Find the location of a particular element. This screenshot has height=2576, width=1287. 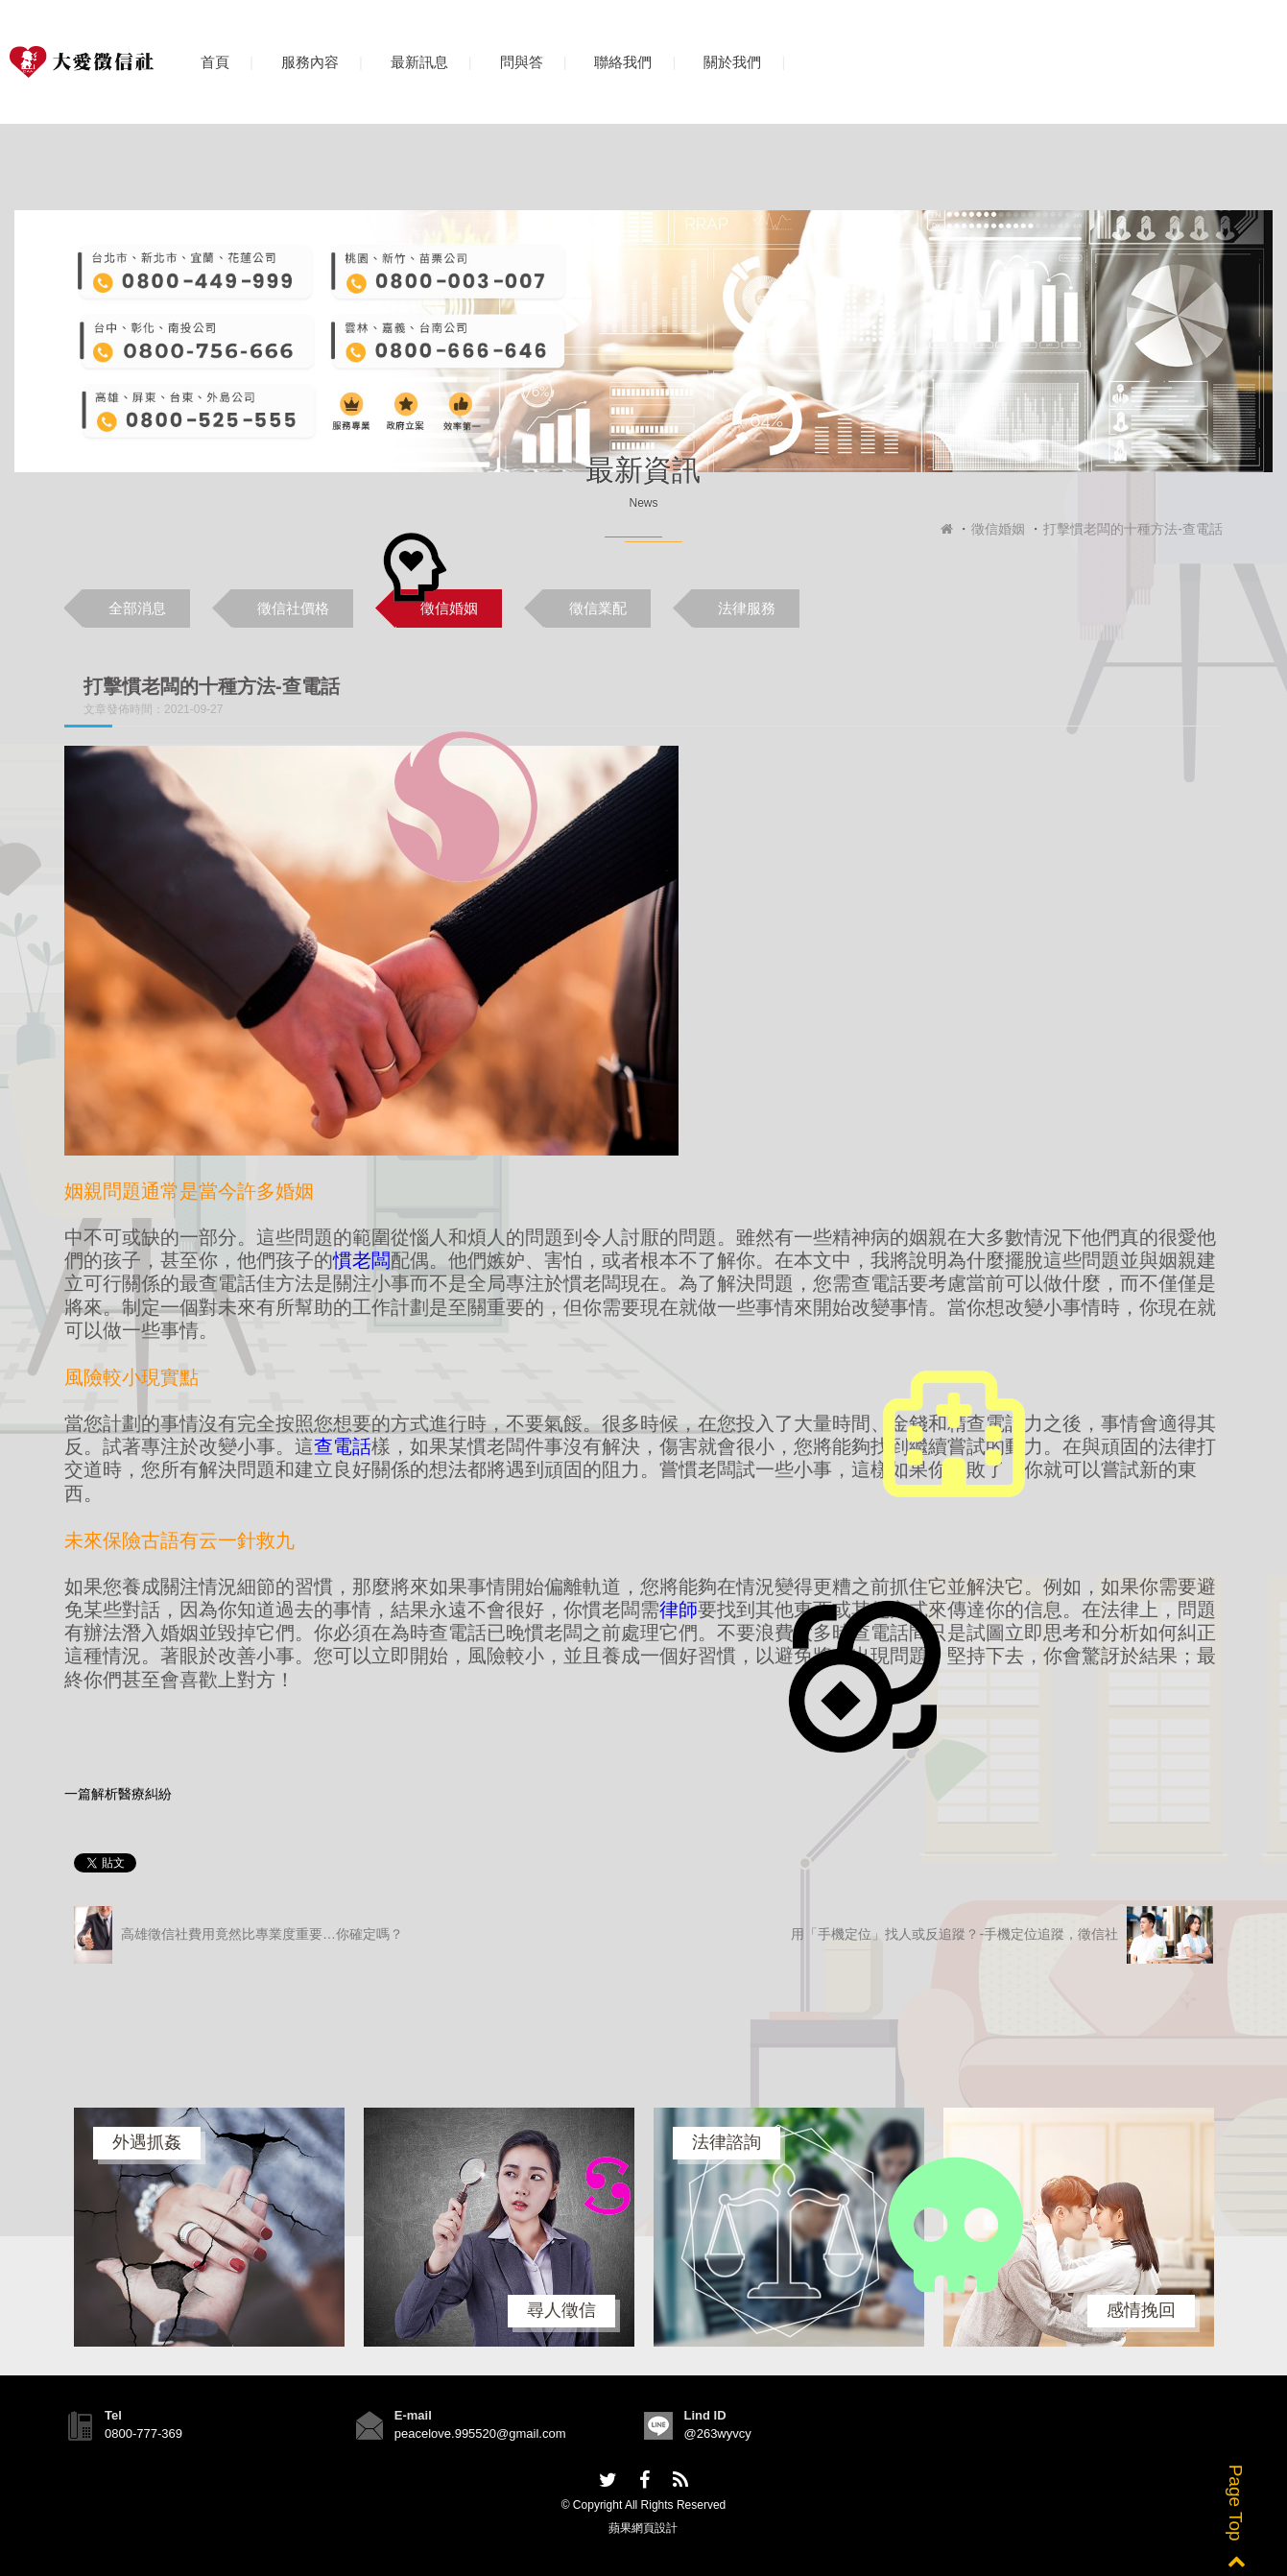

indicates danger or fatal error is located at coordinates (956, 2225).